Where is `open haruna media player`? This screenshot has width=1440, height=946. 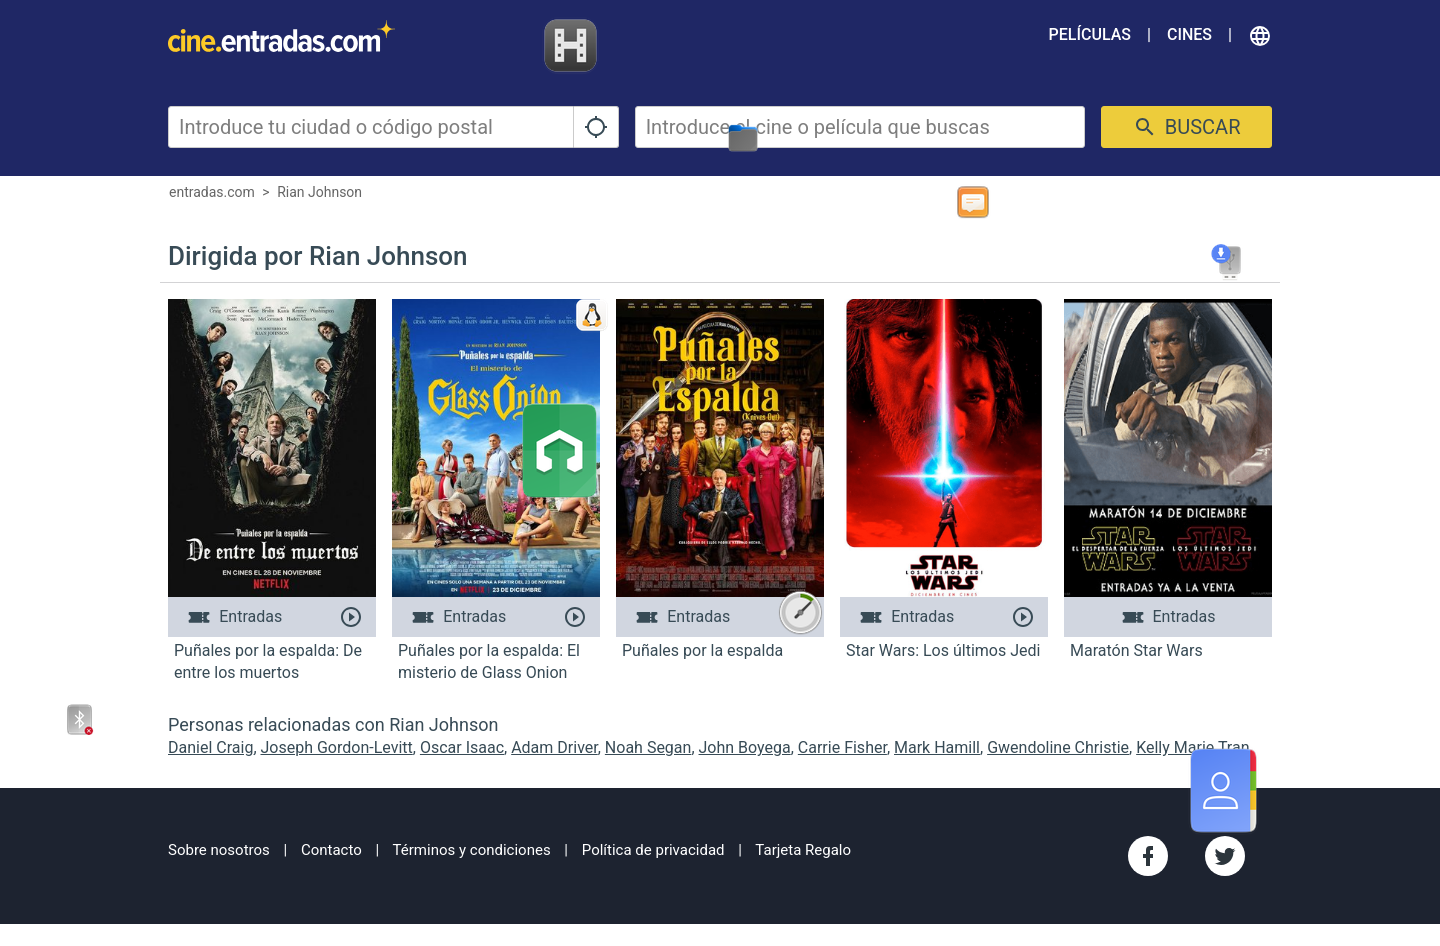
open haruna media player is located at coordinates (570, 45).